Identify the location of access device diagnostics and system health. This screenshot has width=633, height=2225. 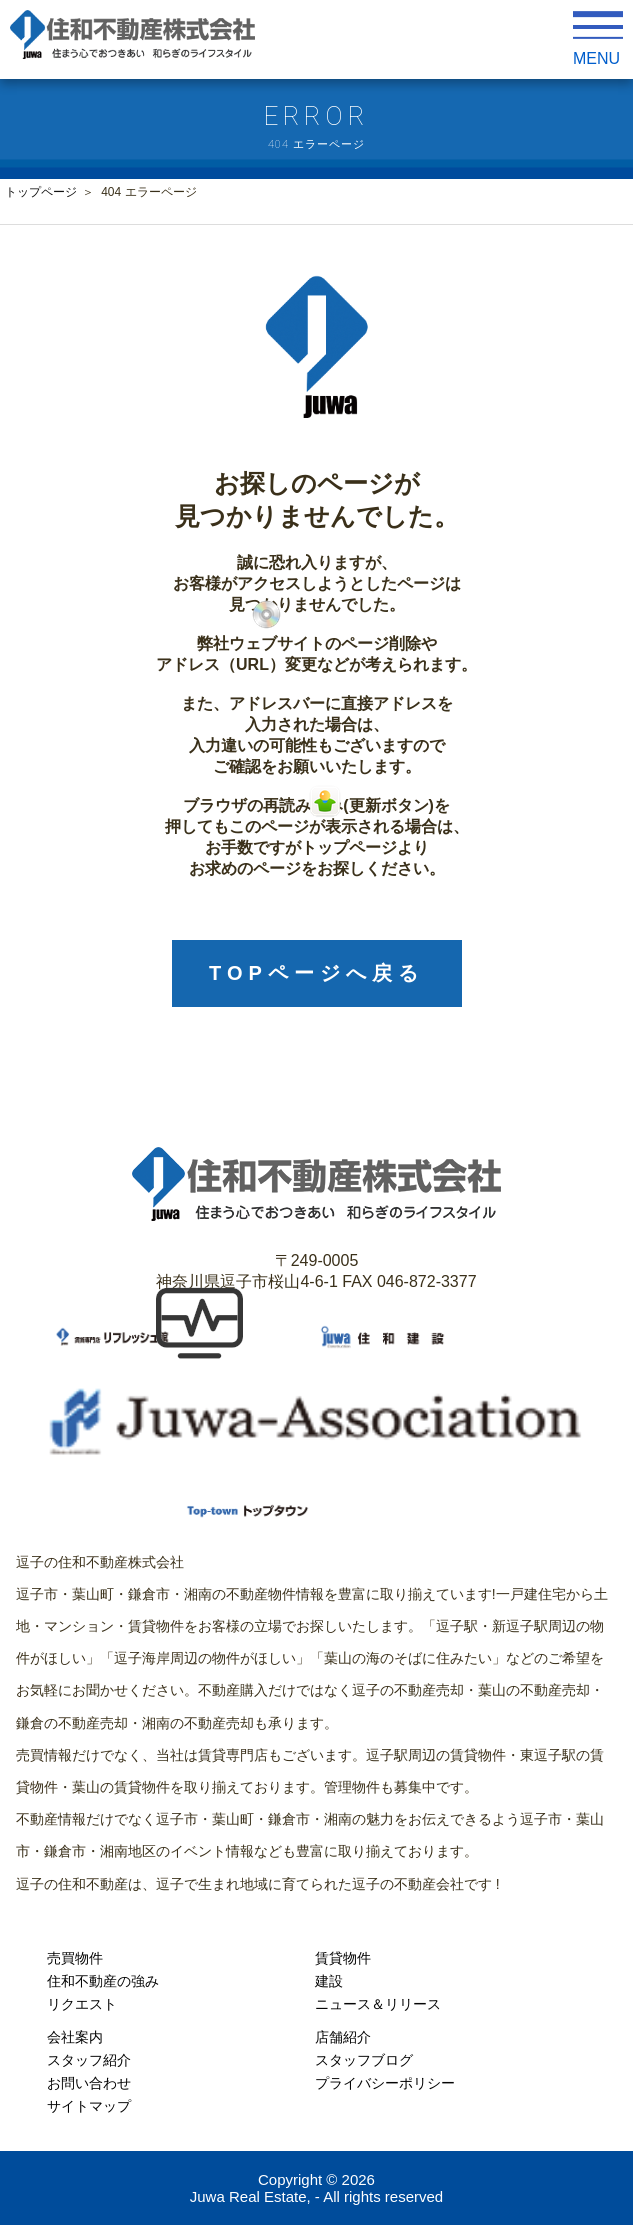
(199, 1320).